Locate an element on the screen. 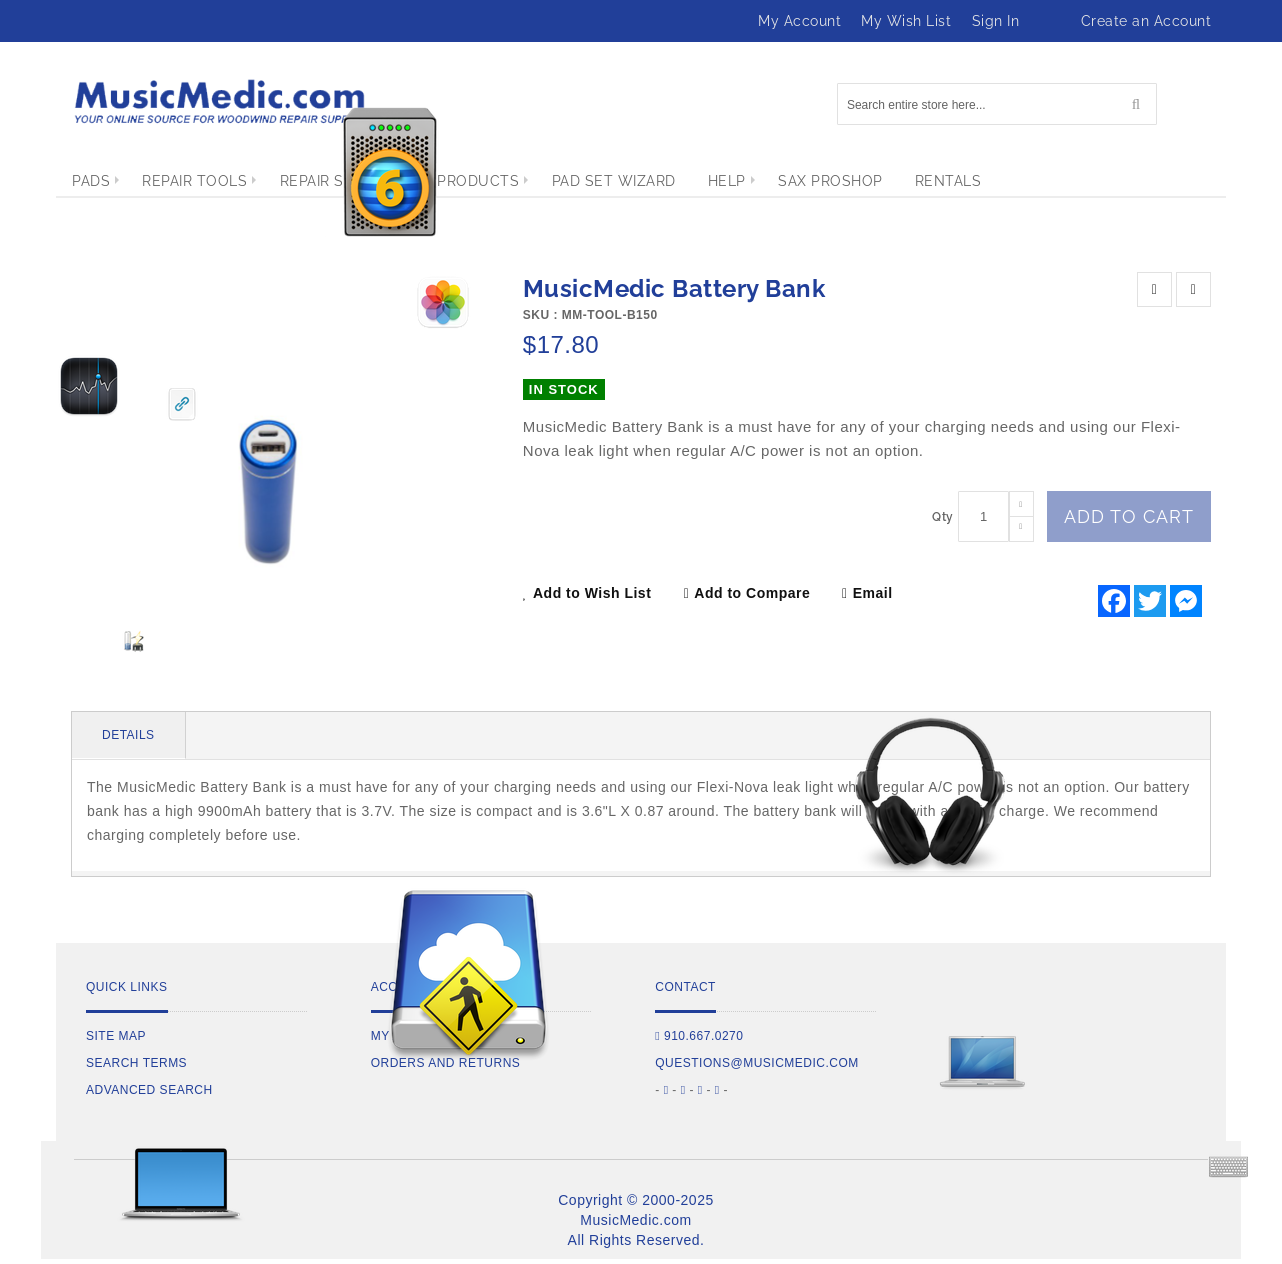 The width and height of the screenshot is (1282, 1264). audio output device connected is located at coordinates (929, 794).